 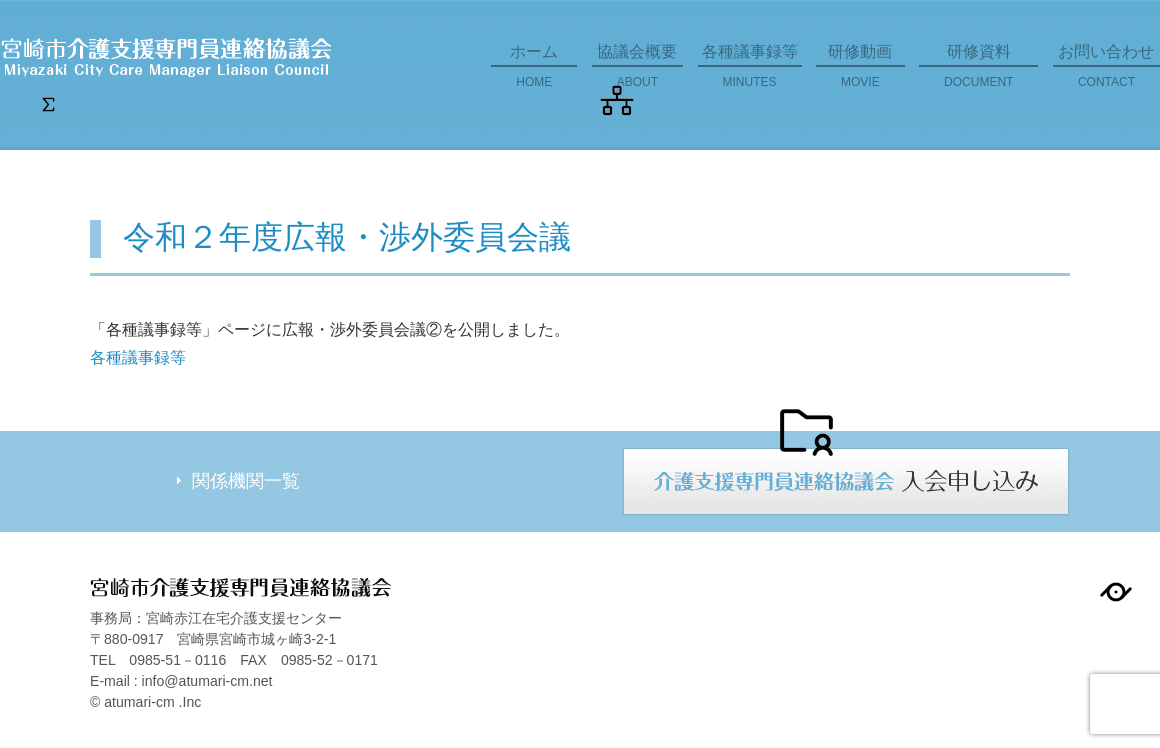 What do you see at coordinates (806, 429) in the screenshot?
I see `access user profile folder` at bounding box center [806, 429].